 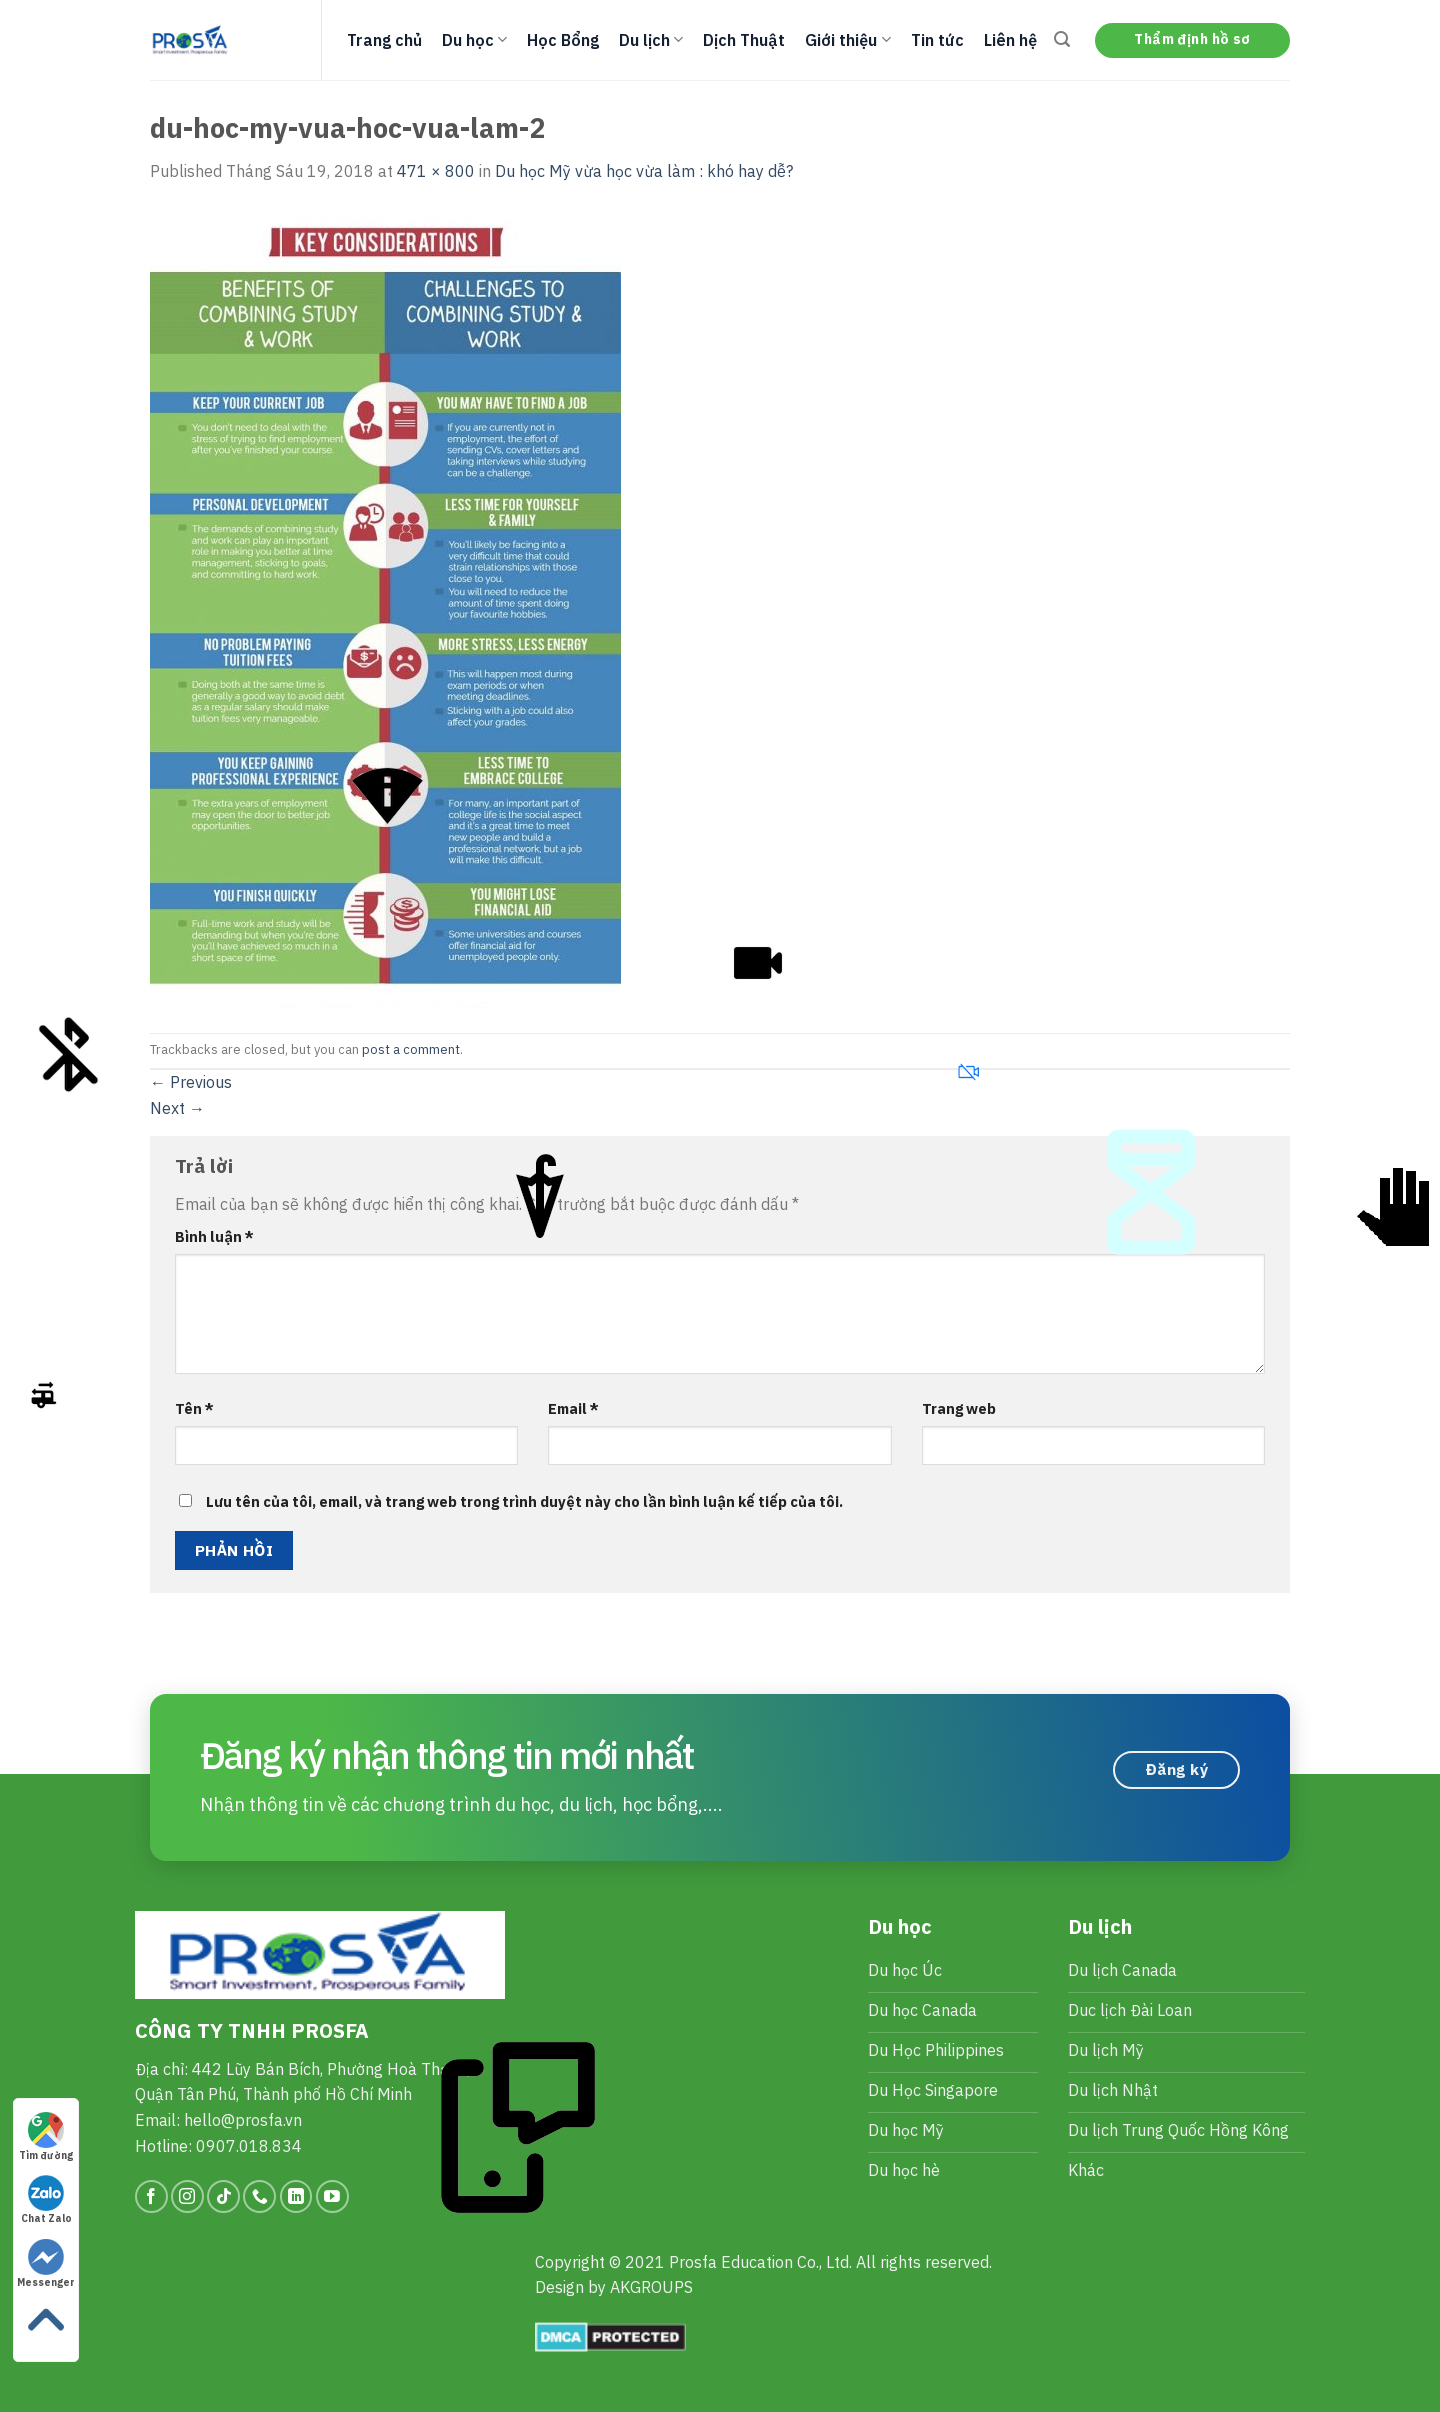 What do you see at coordinates (758, 963) in the screenshot?
I see `start a video call` at bounding box center [758, 963].